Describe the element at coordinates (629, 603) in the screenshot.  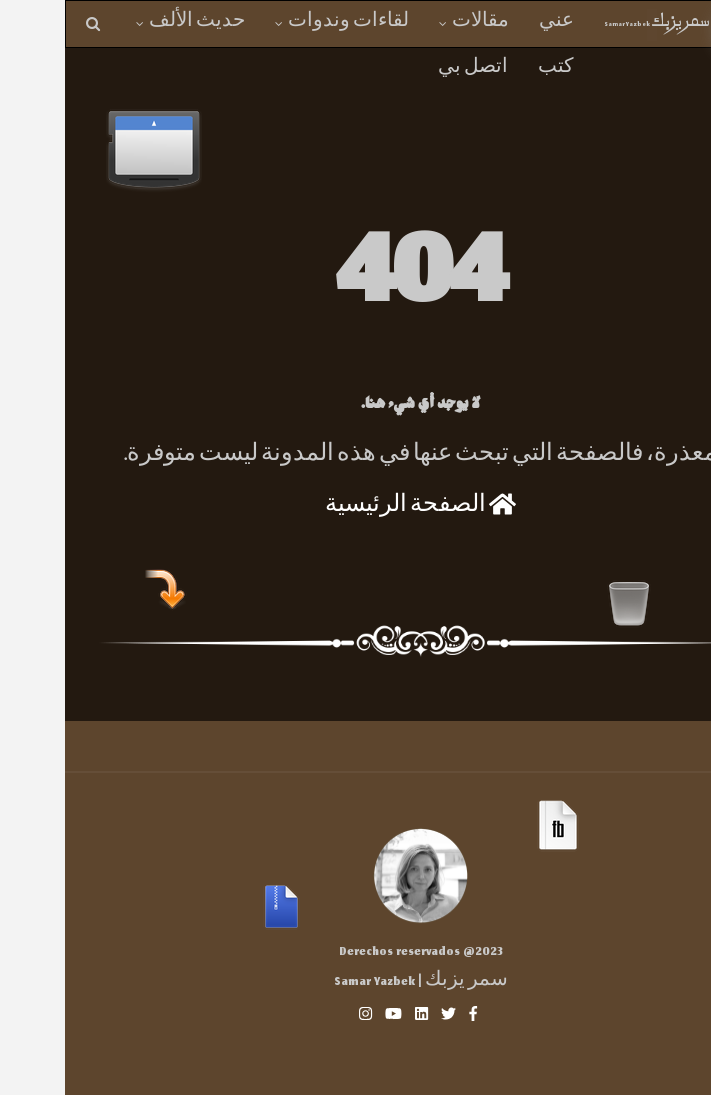
I see `open the trash to view deleted items` at that location.